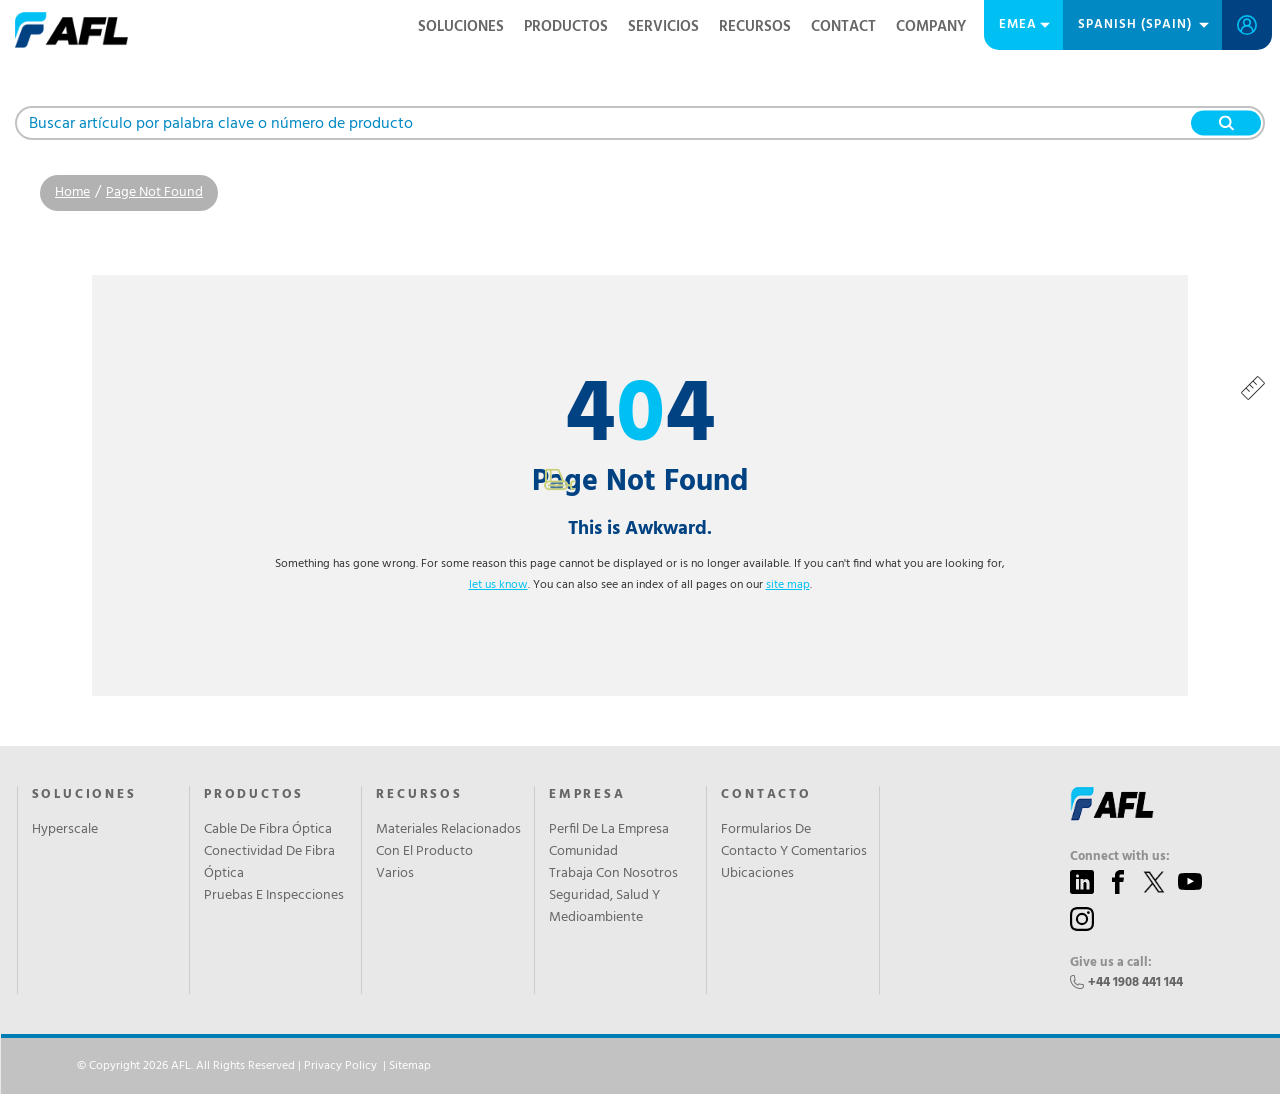 The width and height of the screenshot is (1280, 1094). I want to click on access construction or heavy machinery tools, so click(559, 479).